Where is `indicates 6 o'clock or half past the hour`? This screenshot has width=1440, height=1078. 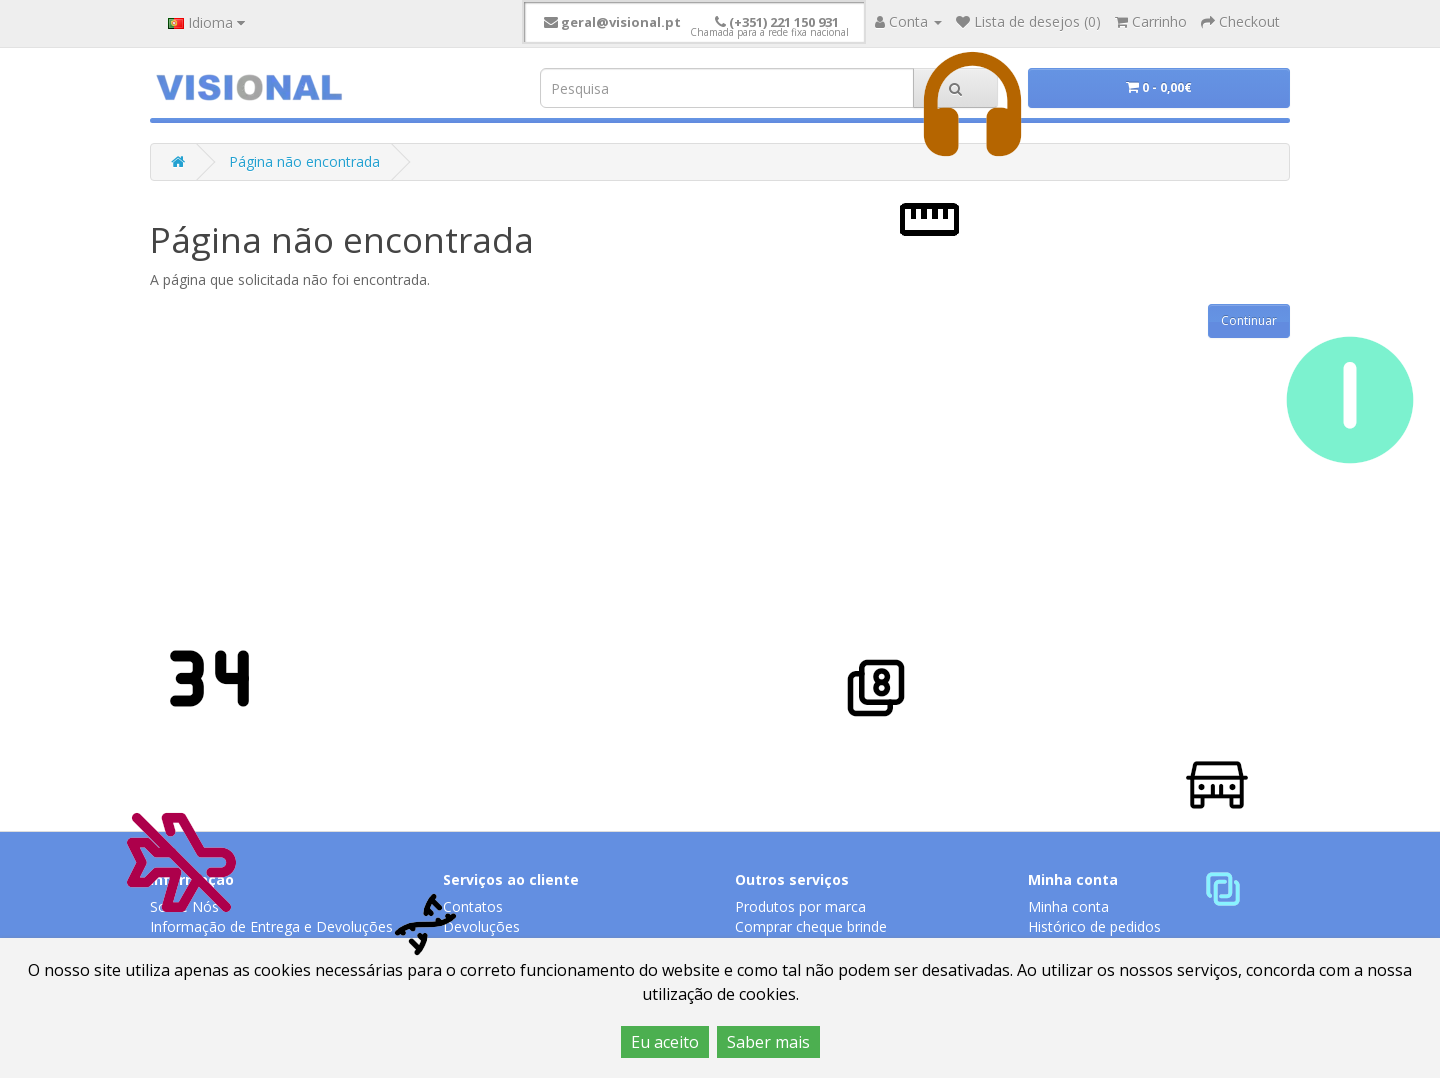 indicates 6 o'clock or half past the hour is located at coordinates (1350, 400).